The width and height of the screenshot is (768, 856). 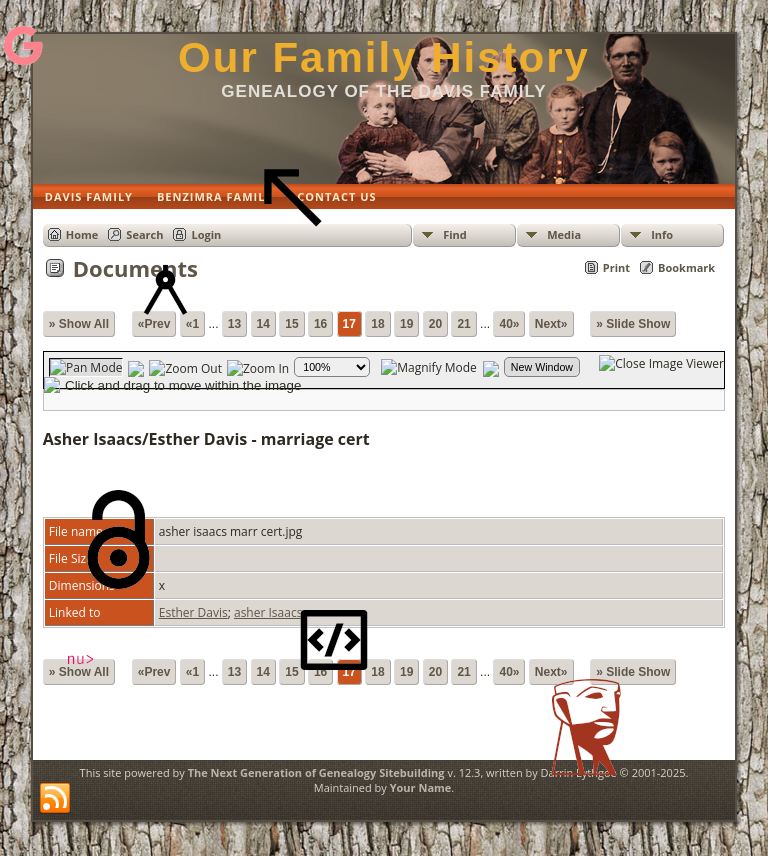 What do you see at coordinates (334, 640) in the screenshot?
I see `view or edit source code` at bounding box center [334, 640].